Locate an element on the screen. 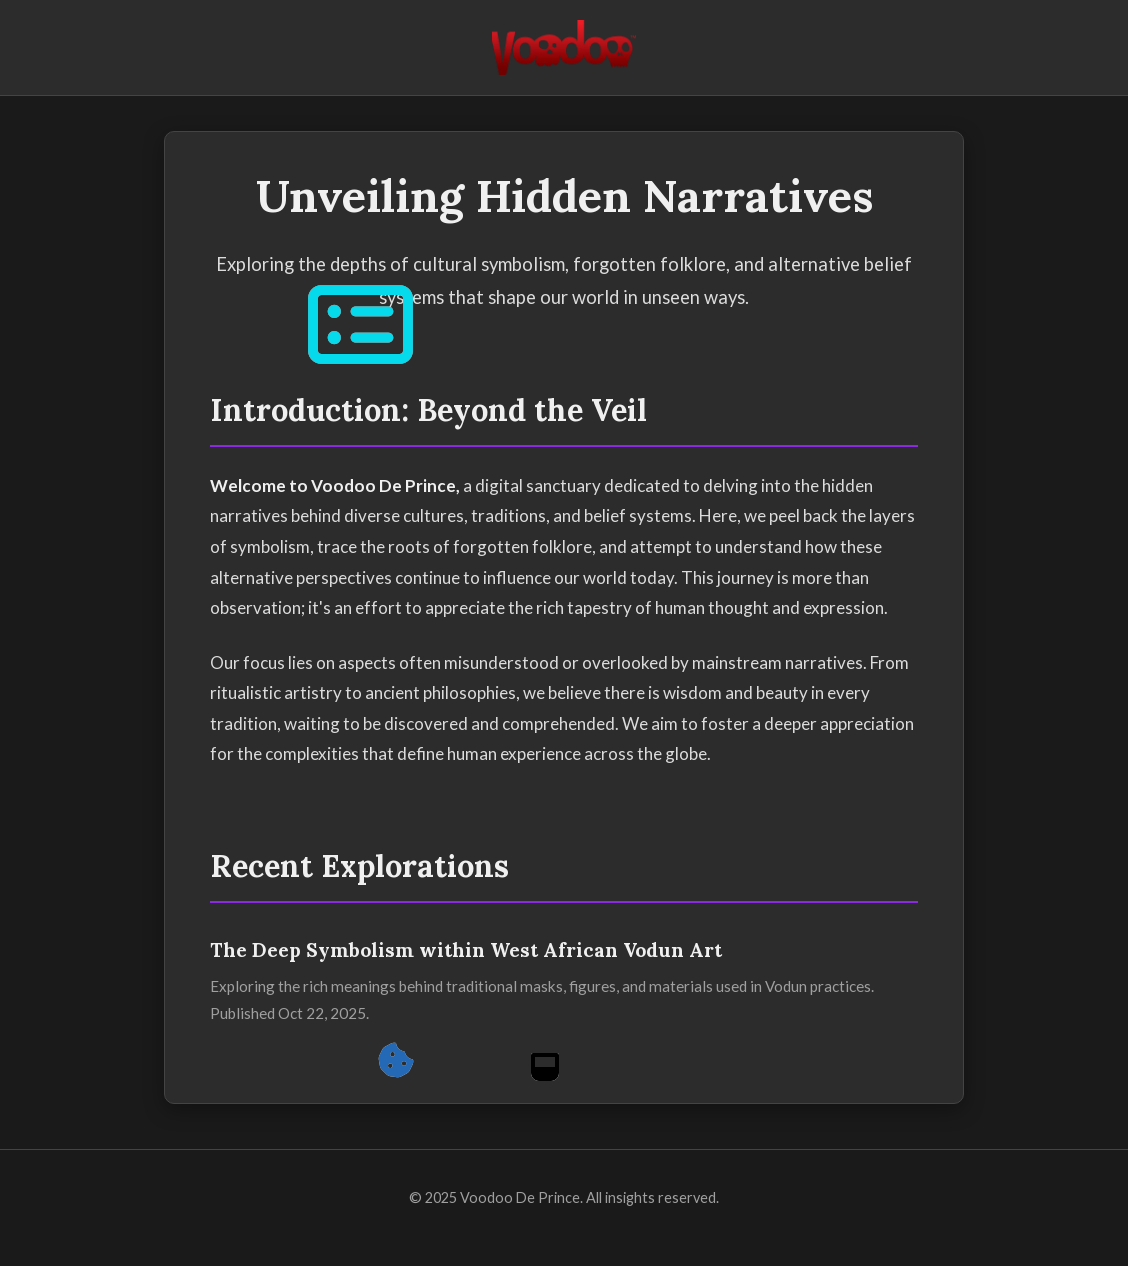 The image size is (1128, 1266). view list items or menu options is located at coordinates (360, 324).